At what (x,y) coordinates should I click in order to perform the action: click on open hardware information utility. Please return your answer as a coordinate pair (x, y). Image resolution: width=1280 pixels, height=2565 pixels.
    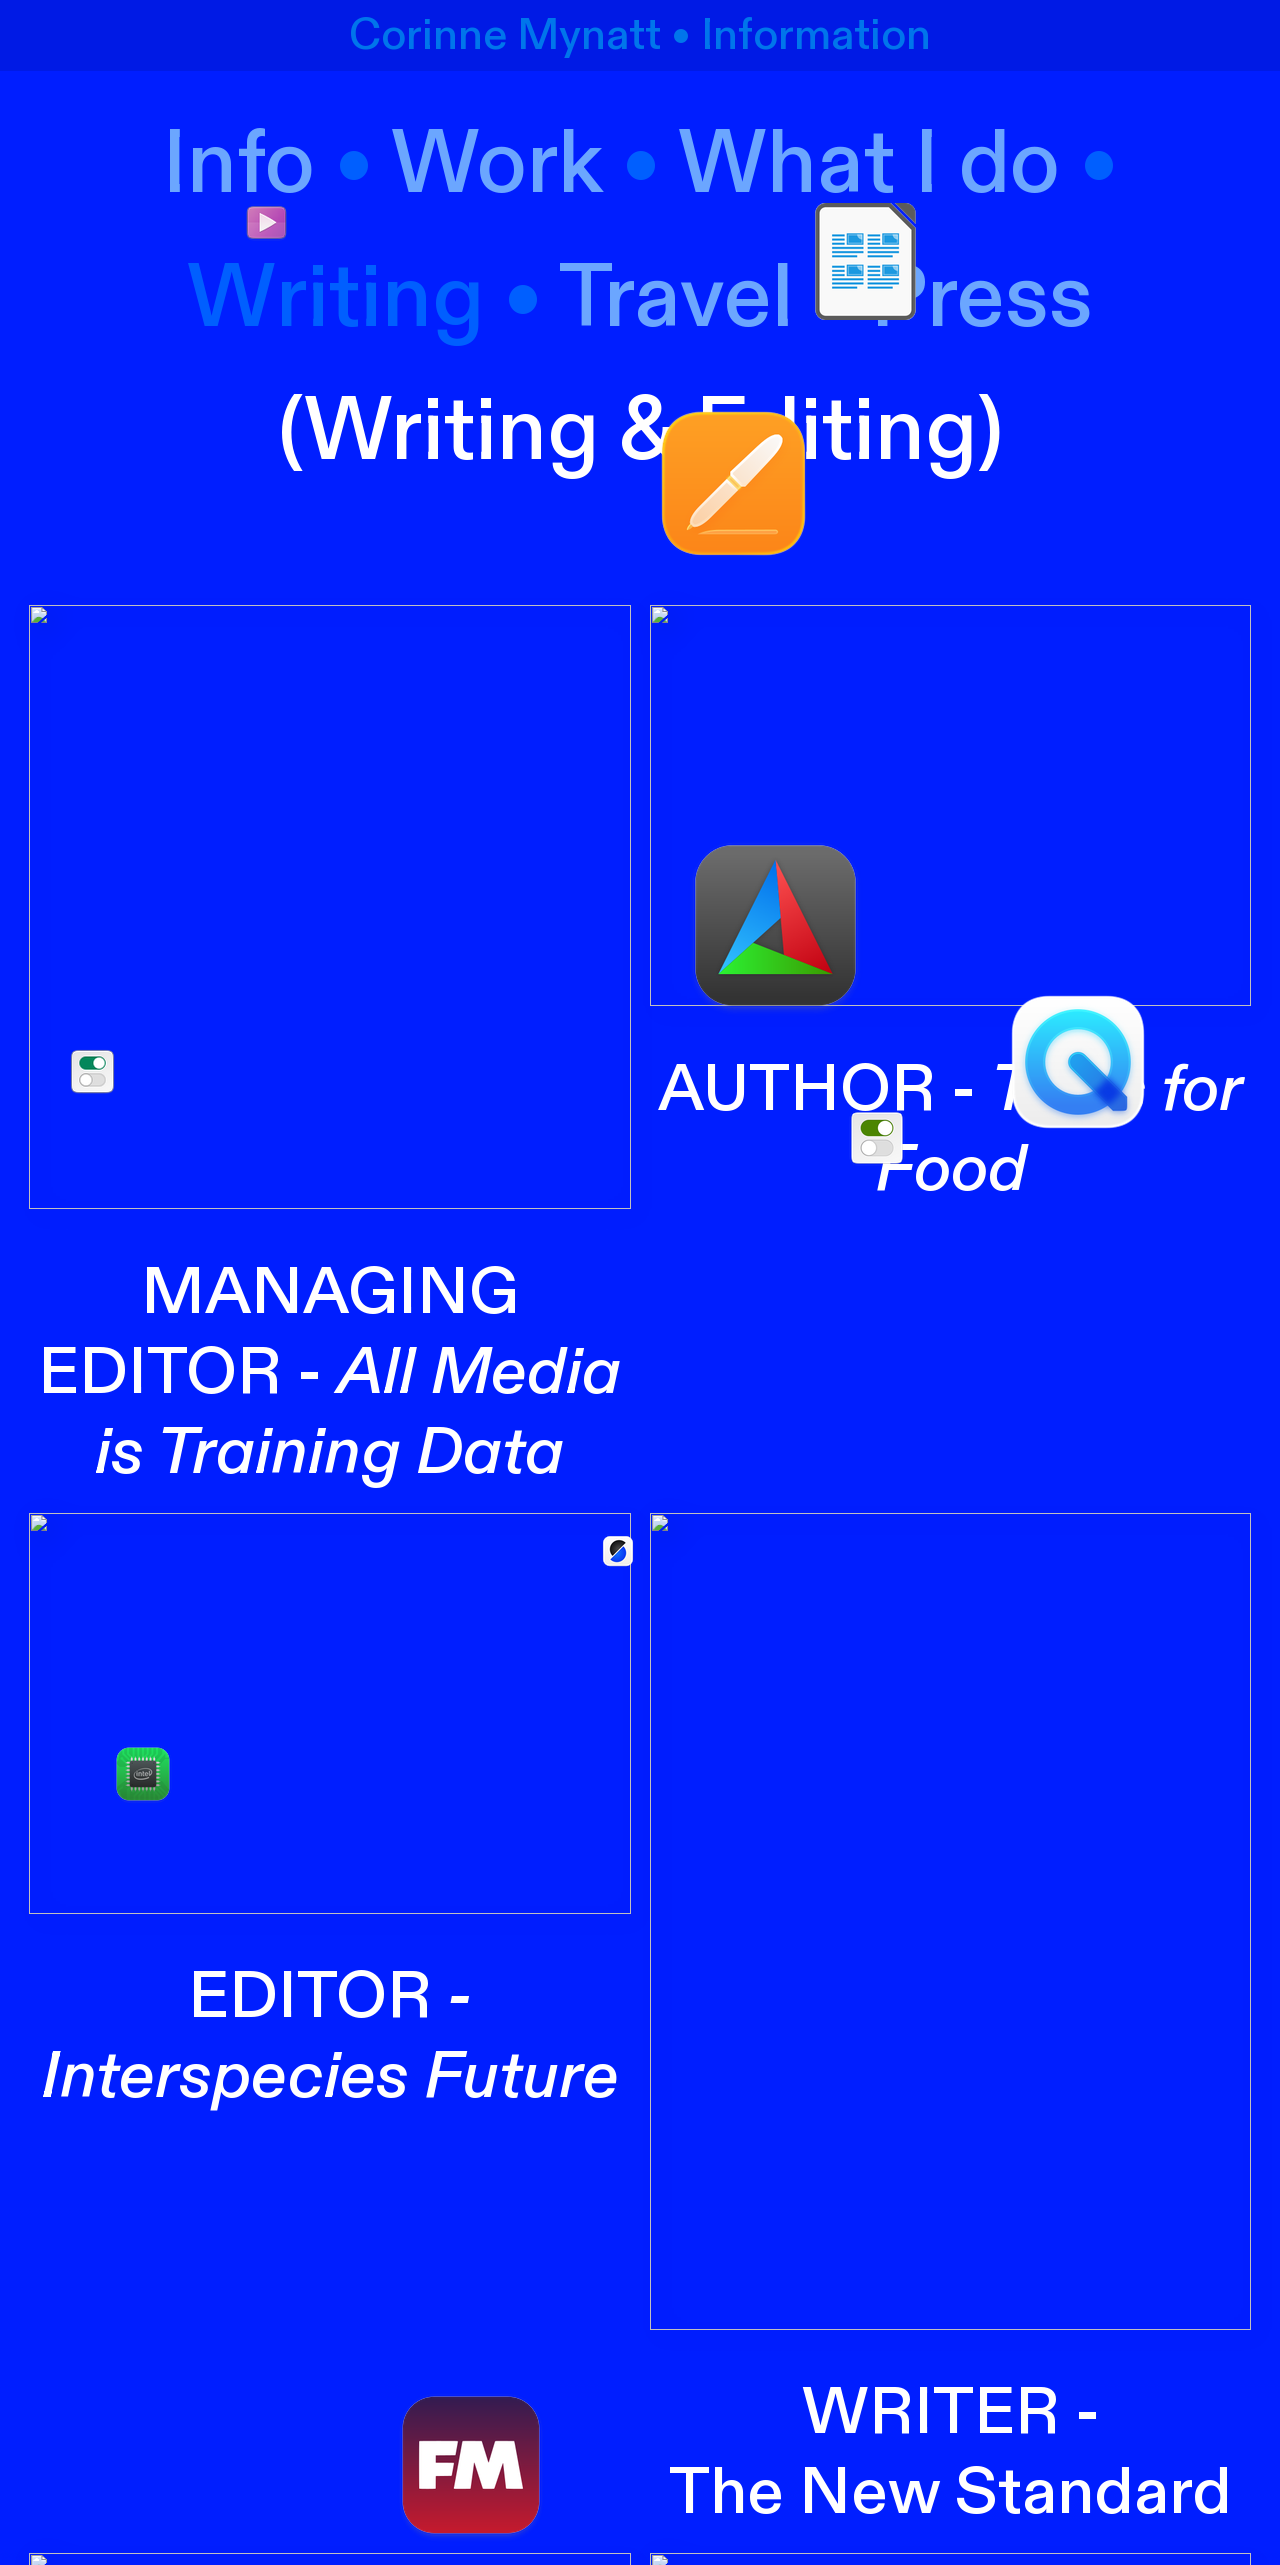
    Looking at the image, I should click on (143, 1774).